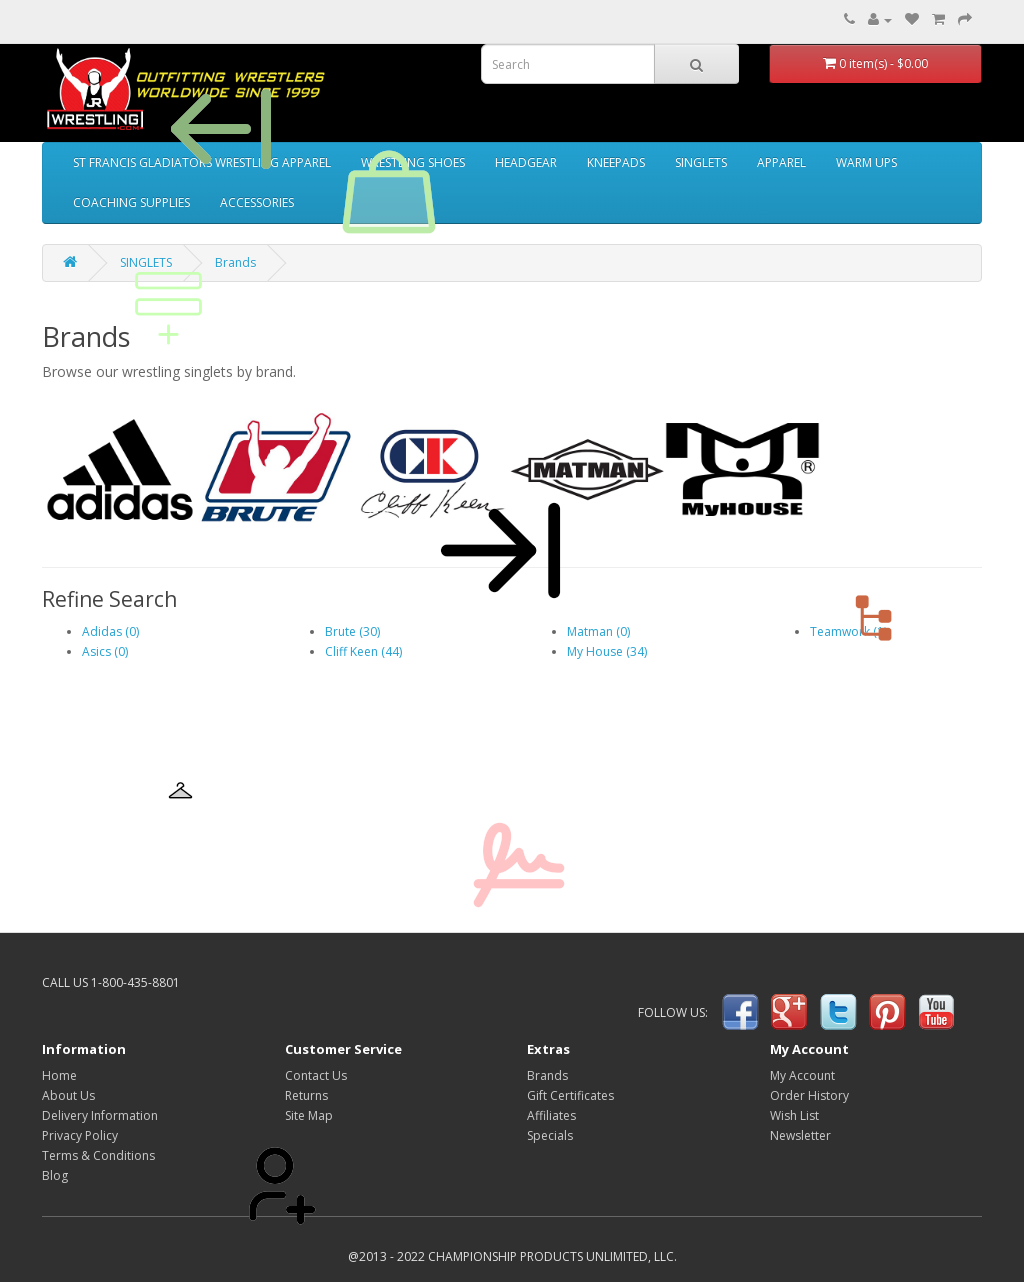 This screenshot has width=1024, height=1282. Describe the element at coordinates (500, 550) in the screenshot. I see `move item to the end of a list` at that location.